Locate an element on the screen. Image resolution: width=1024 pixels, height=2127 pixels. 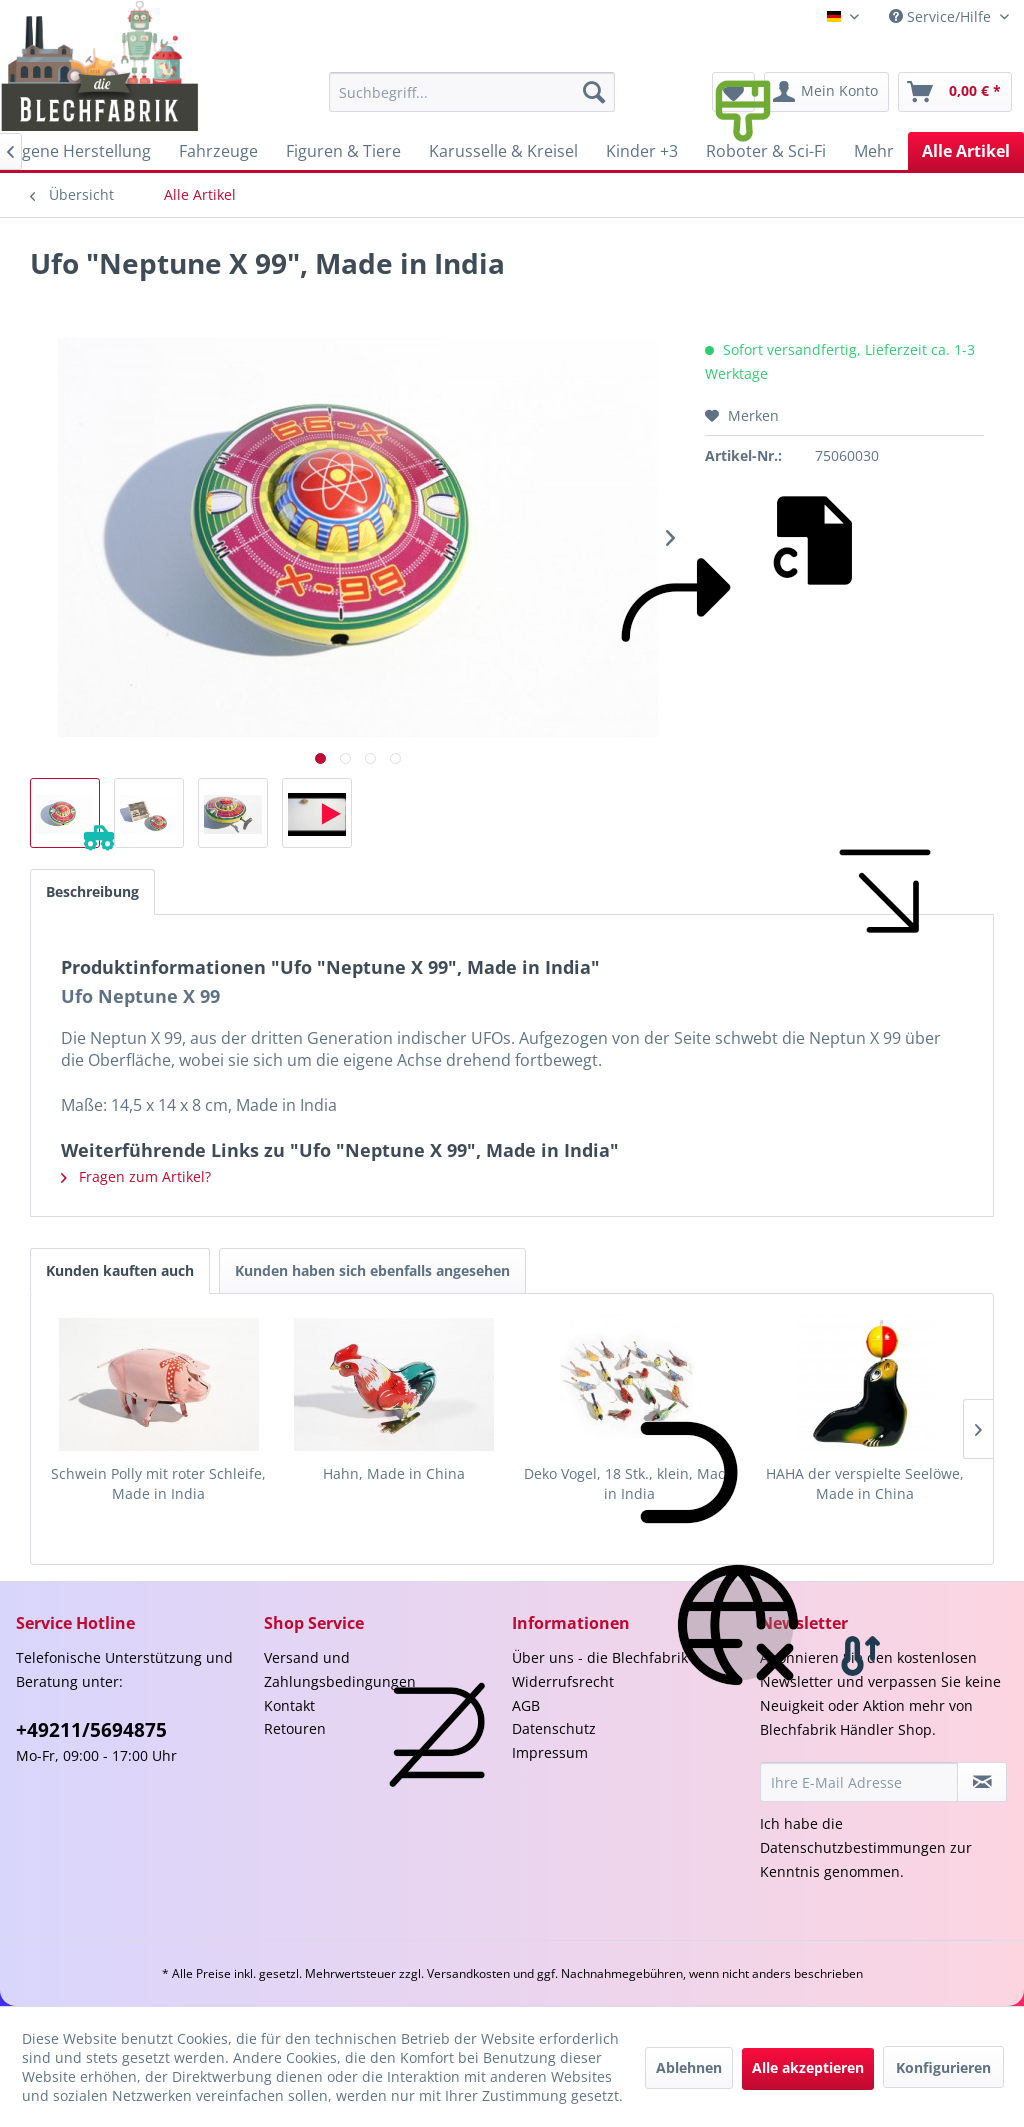
access painting or drawing tools is located at coordinates (743, 110).